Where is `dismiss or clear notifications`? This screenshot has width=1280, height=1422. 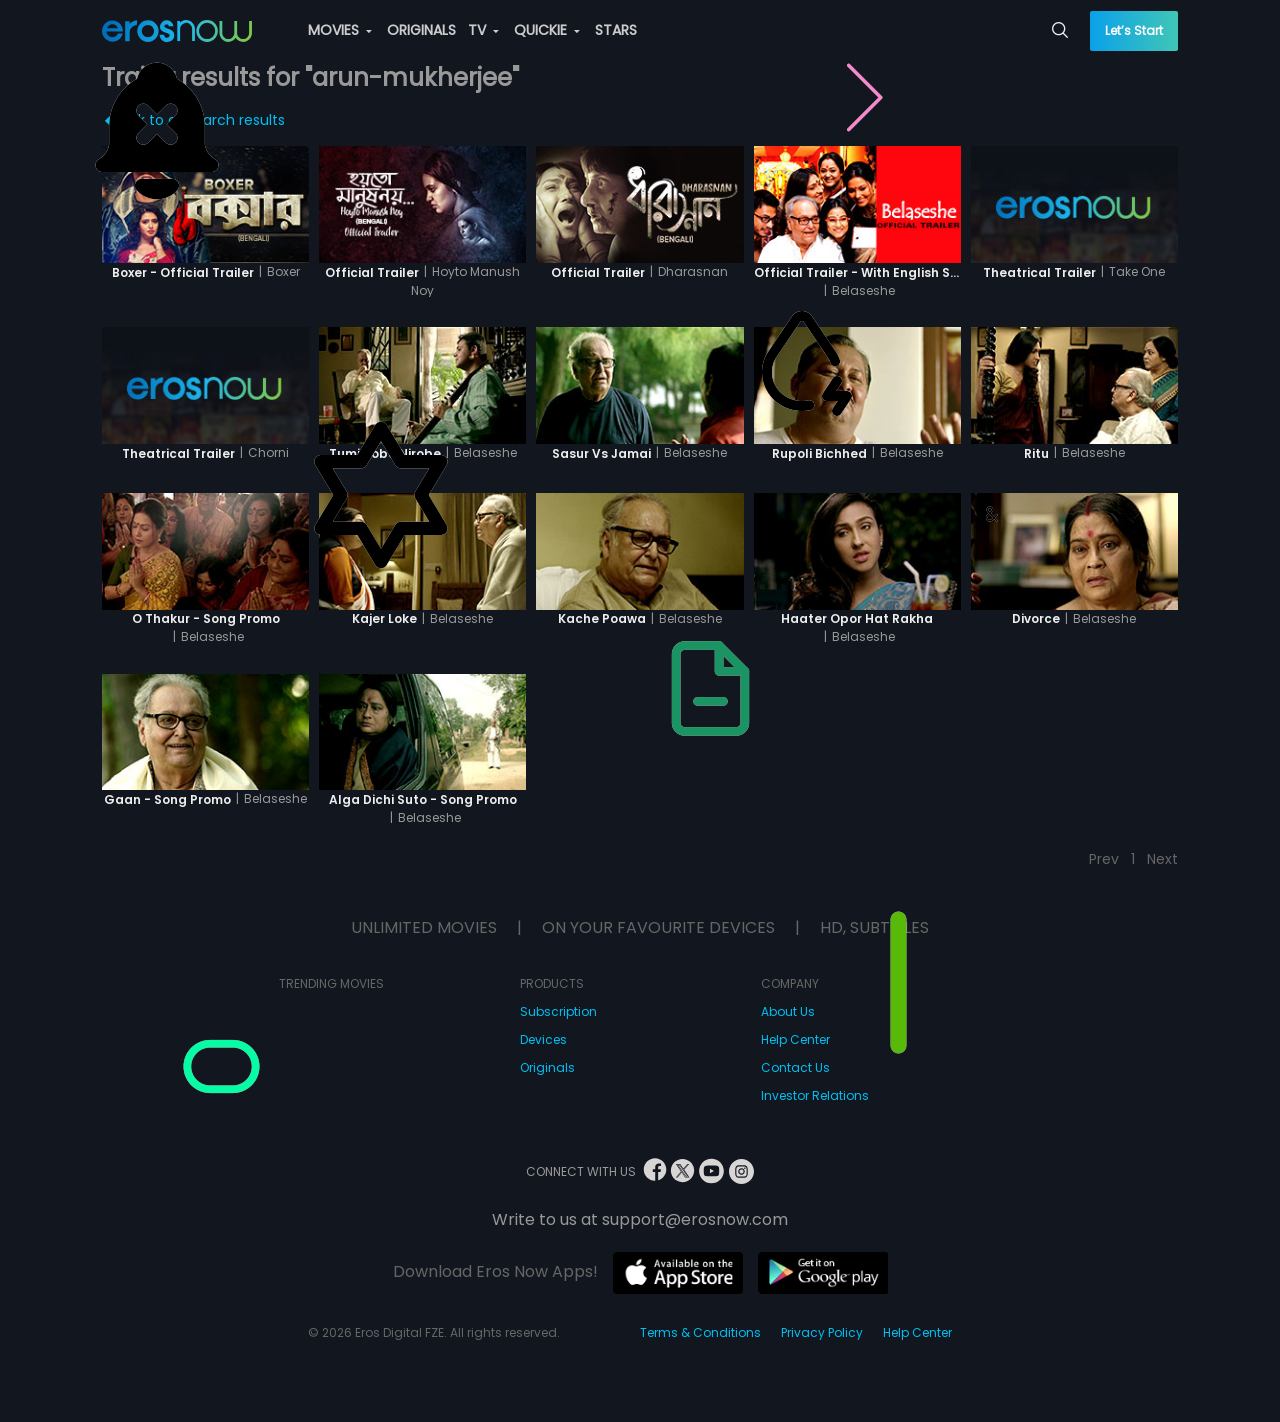 dismiss or clear notifications is located at coordinates (157, 131).